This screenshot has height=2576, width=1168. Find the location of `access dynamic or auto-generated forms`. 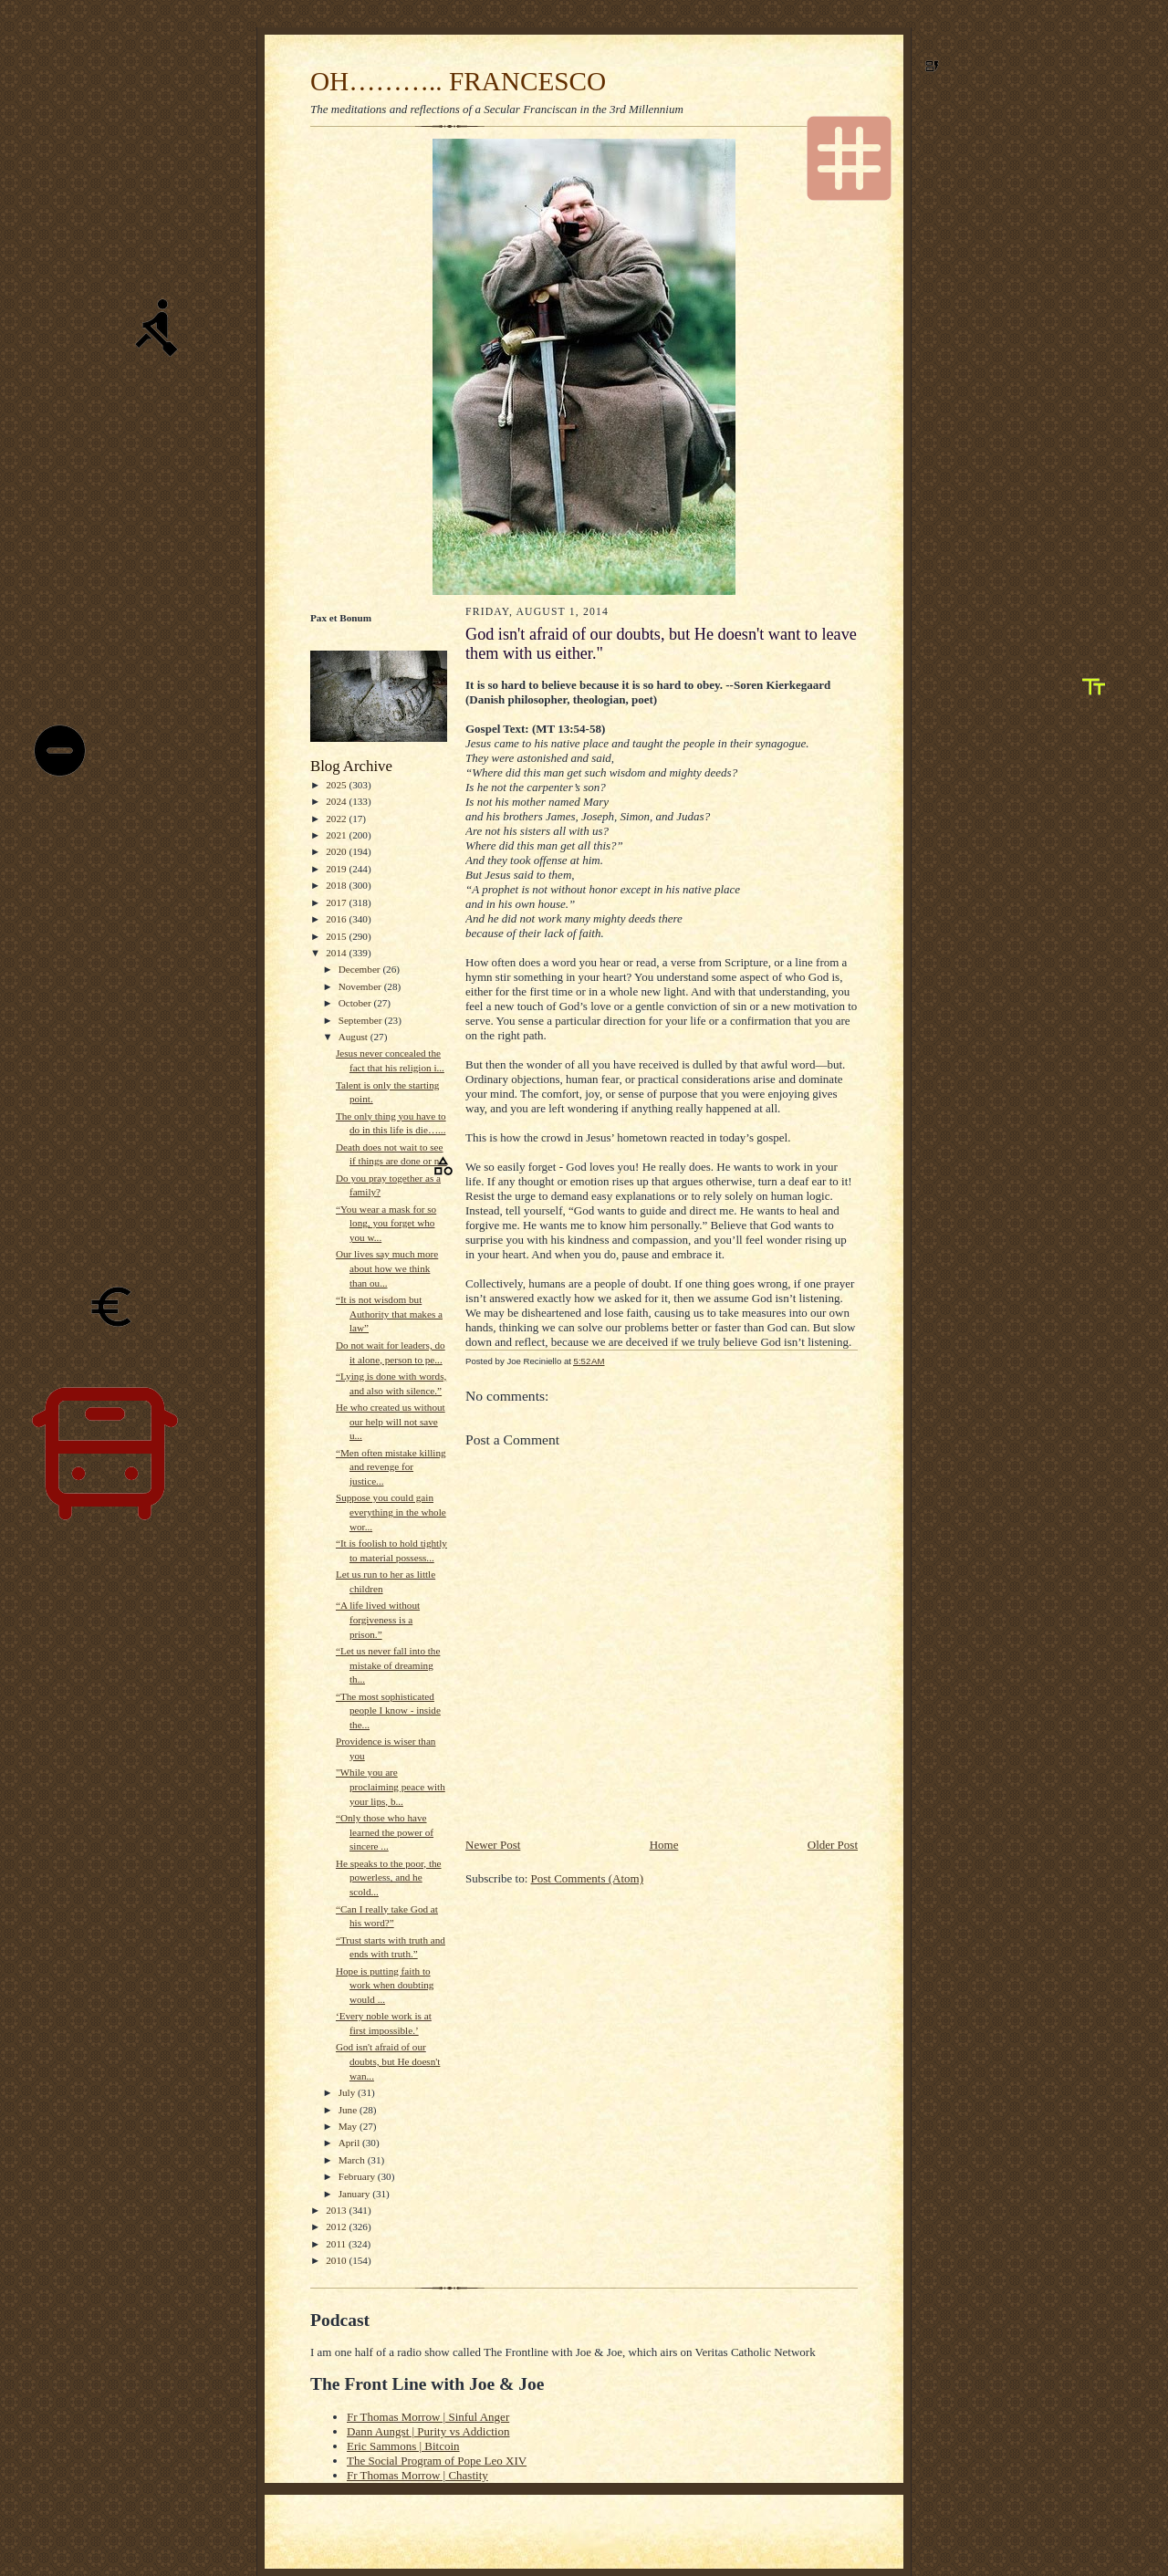

access dynamic or auto-generated forms is located at coordinates (932, 66).